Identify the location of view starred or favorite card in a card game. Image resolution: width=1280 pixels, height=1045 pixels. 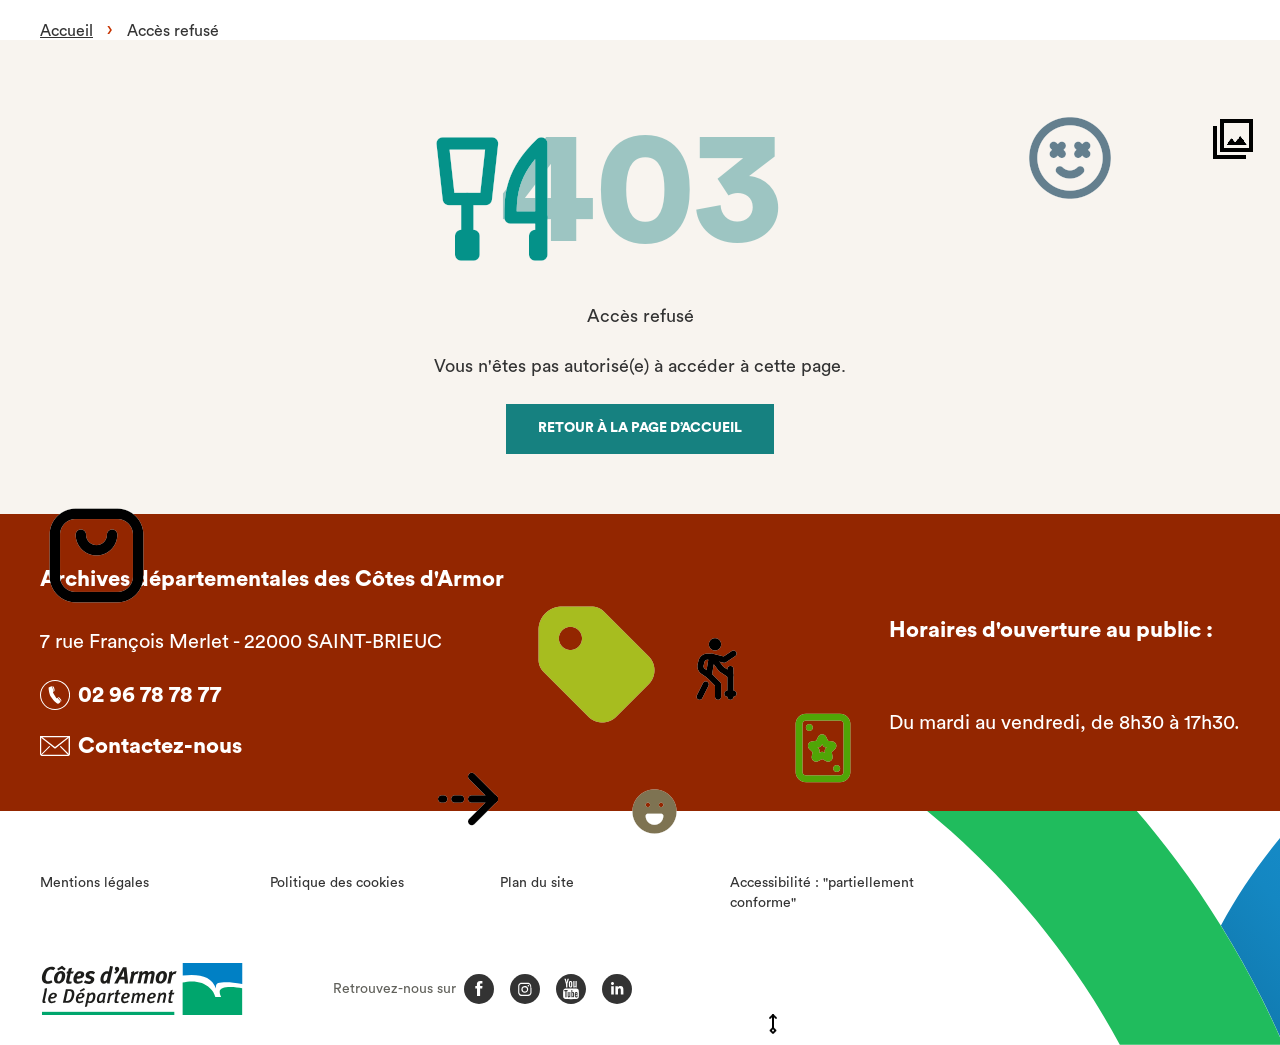
(823, 748).